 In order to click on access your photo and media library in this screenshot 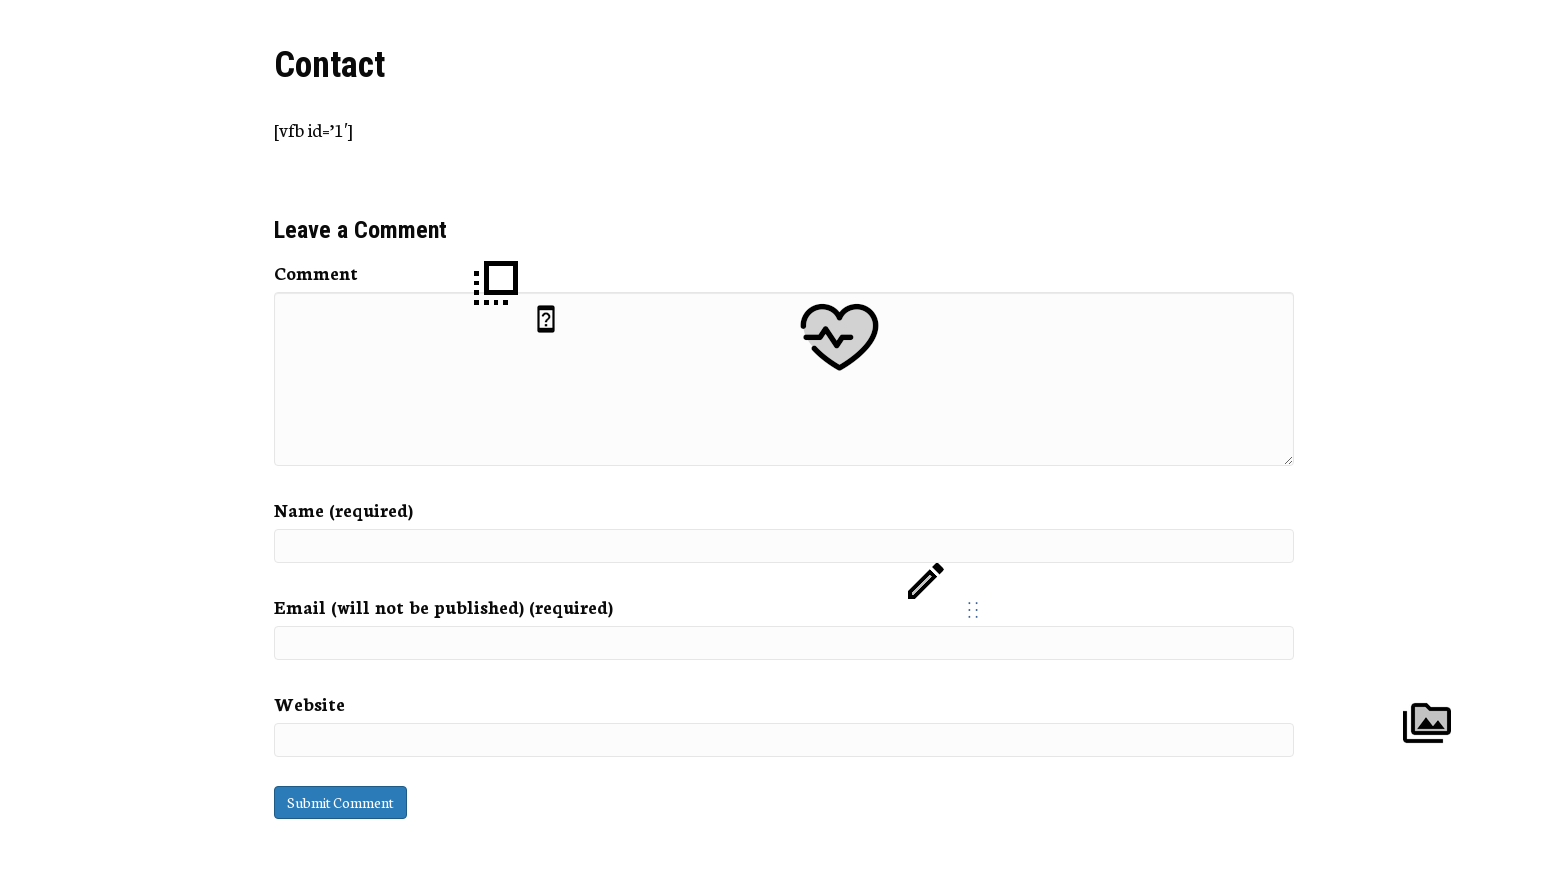, I will do `click(1427, 723)`.